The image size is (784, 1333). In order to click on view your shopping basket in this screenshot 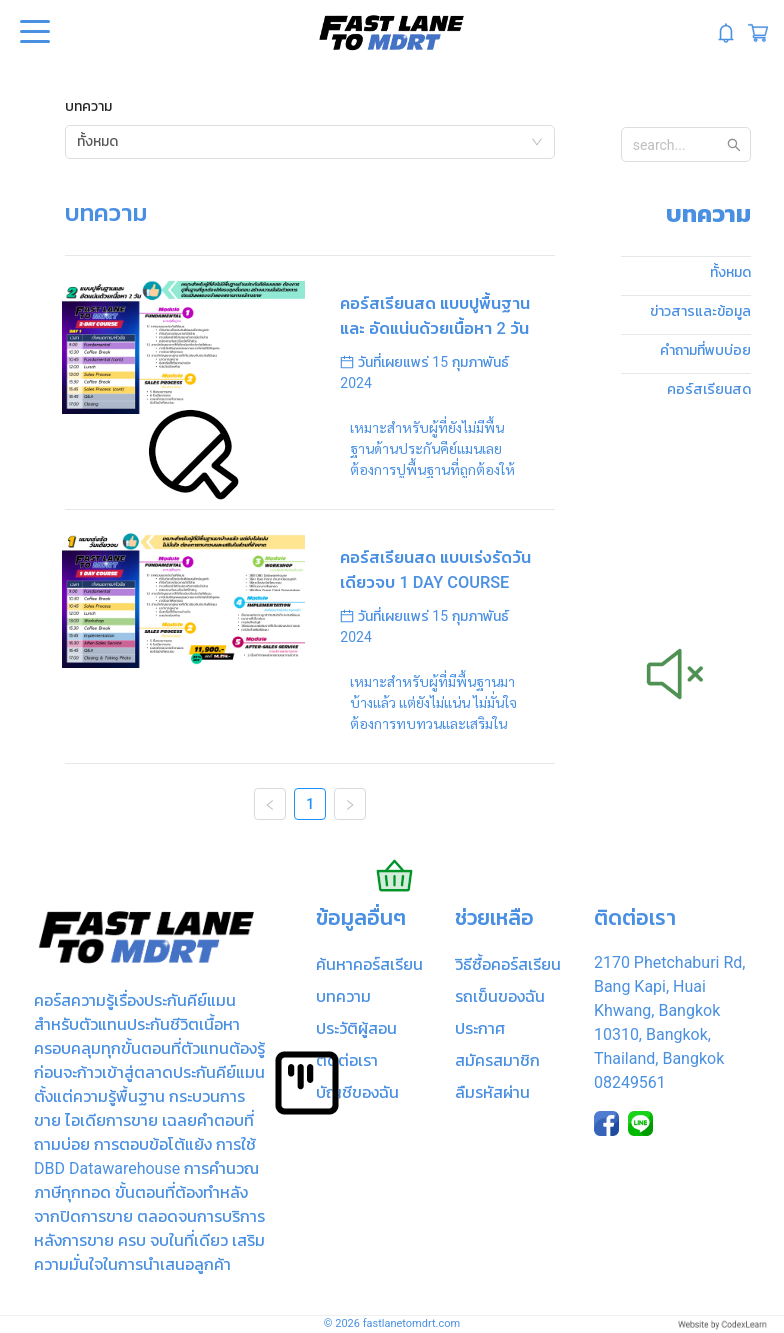, I will do `click(394, 877)`.